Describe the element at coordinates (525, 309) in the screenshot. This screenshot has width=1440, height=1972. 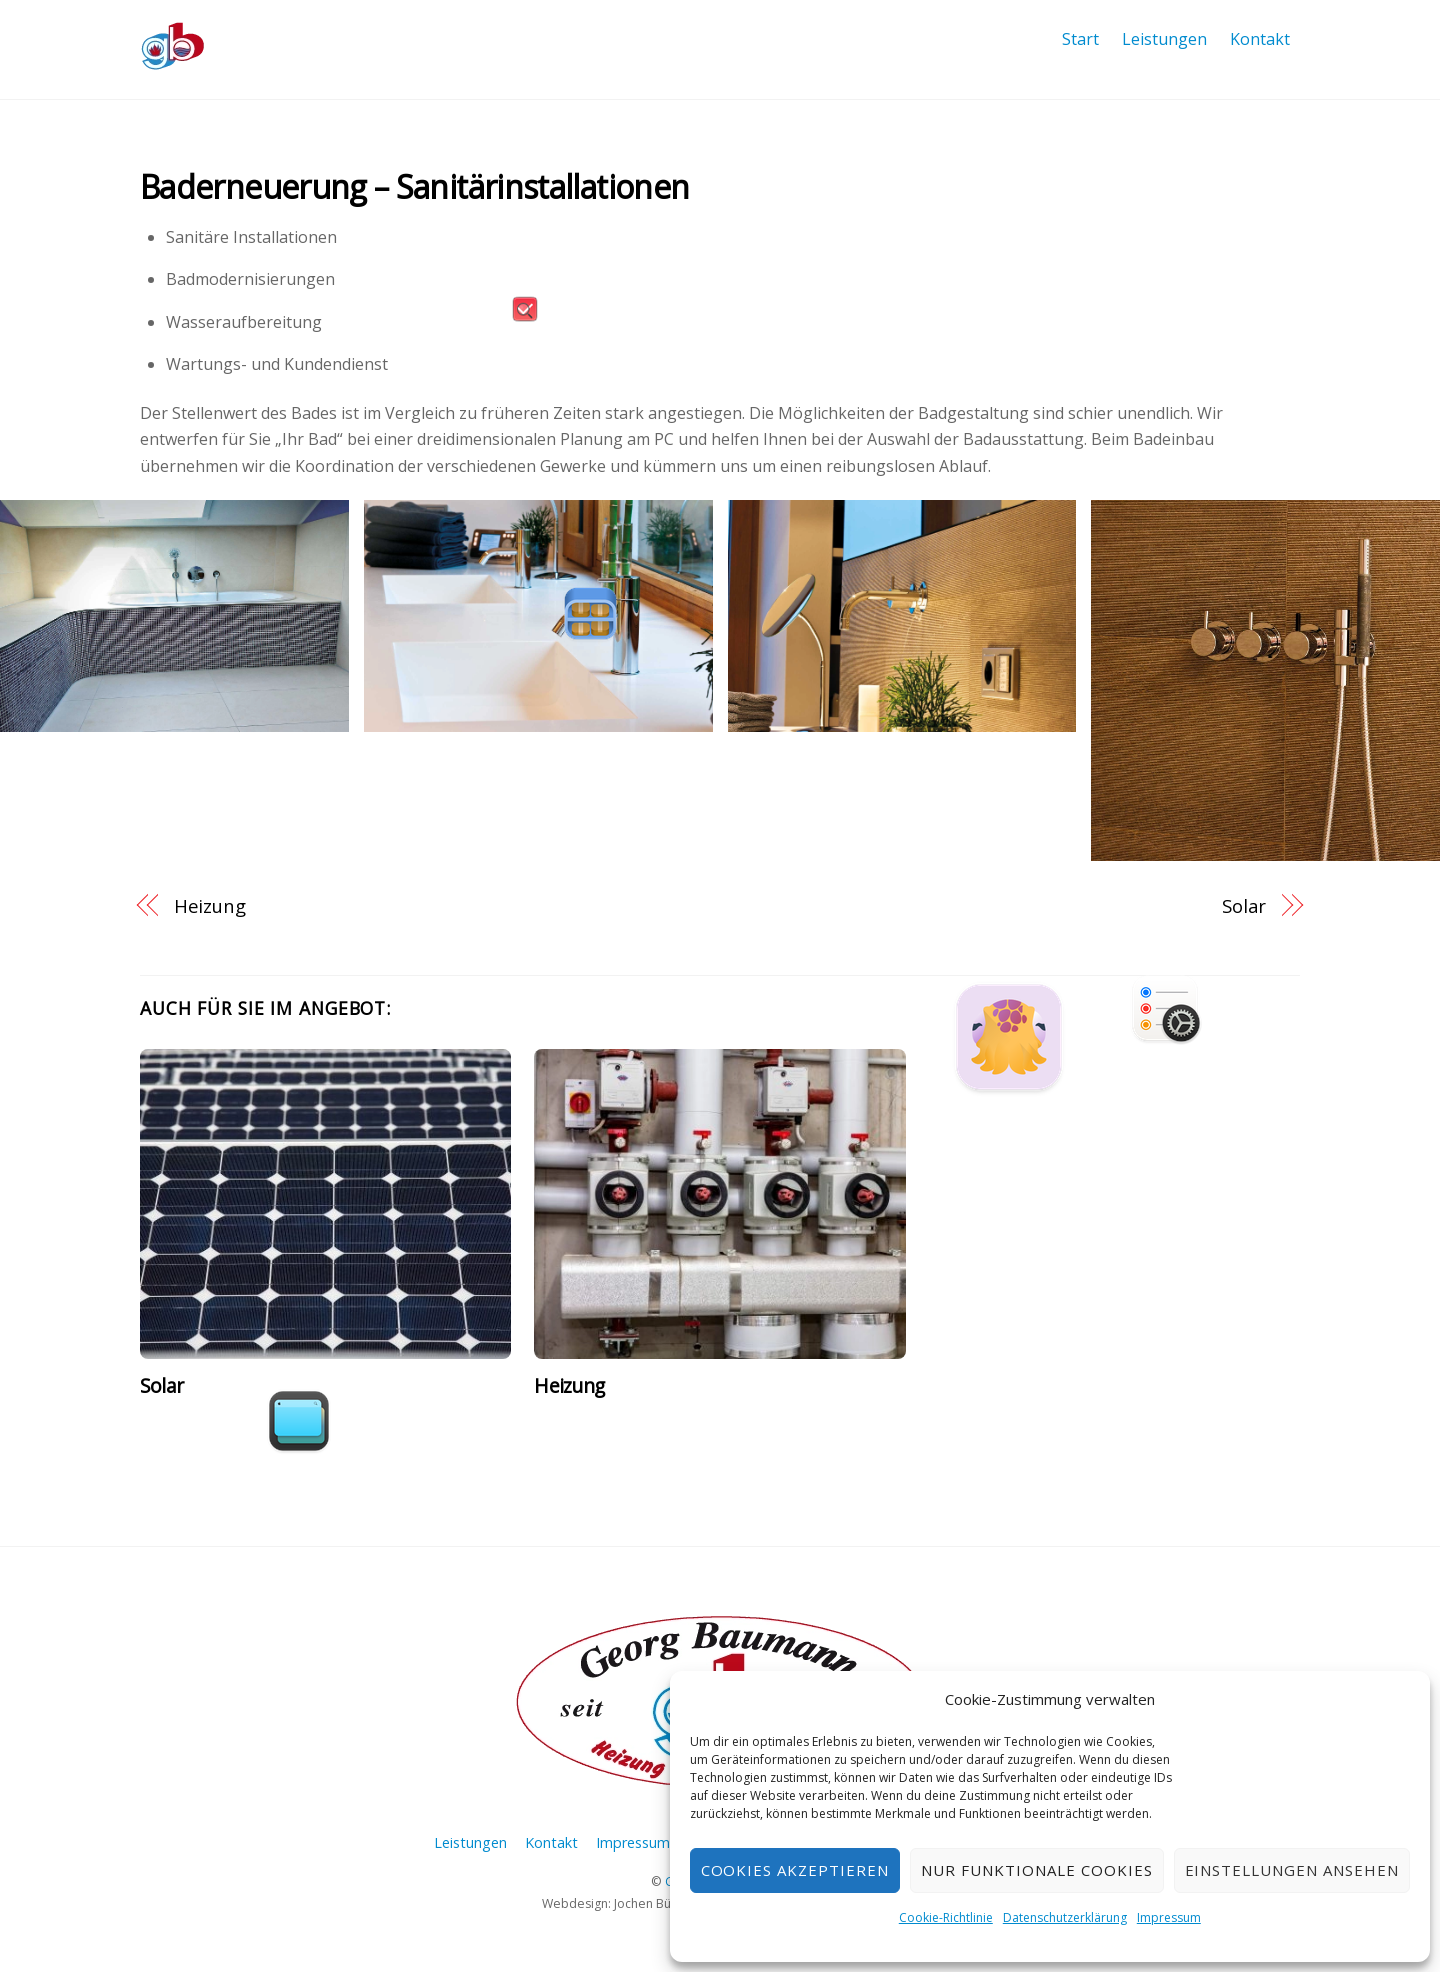
I see `open dconf editor application` at that location.